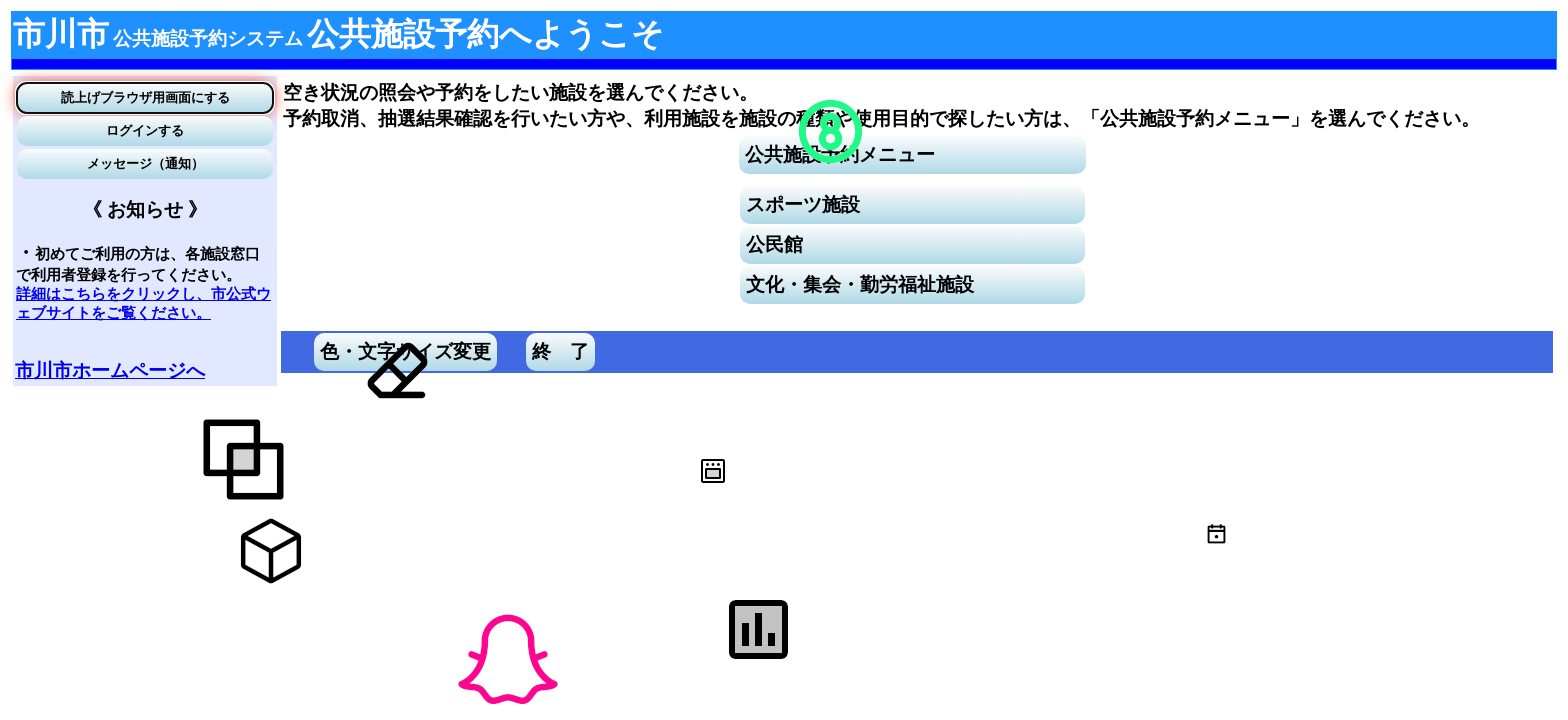 The height and width of the screenshot is (720, 1568). I want to click on indicates an event or reminder on today's date, so click(1216, 534).